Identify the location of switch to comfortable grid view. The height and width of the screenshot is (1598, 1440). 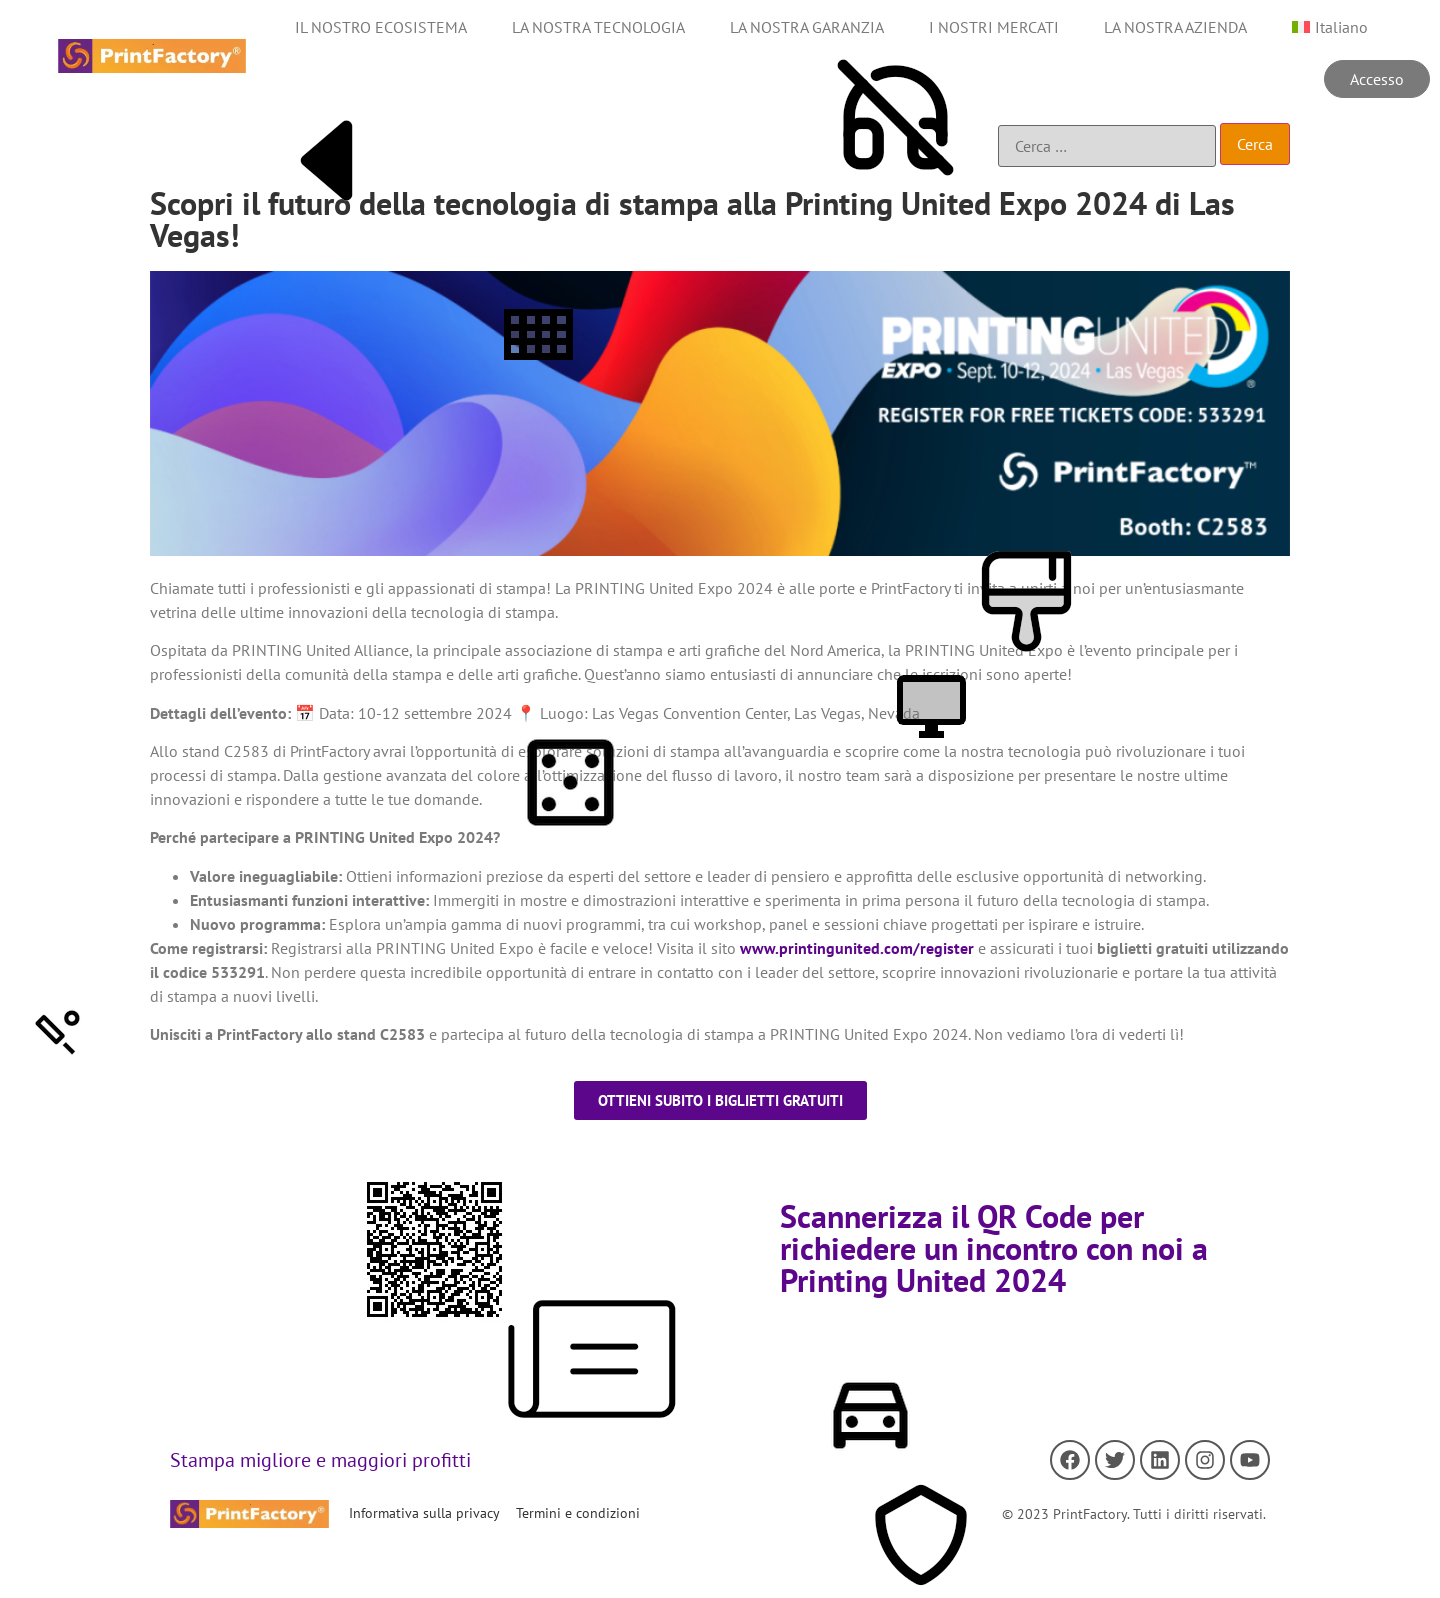
(536, 334).